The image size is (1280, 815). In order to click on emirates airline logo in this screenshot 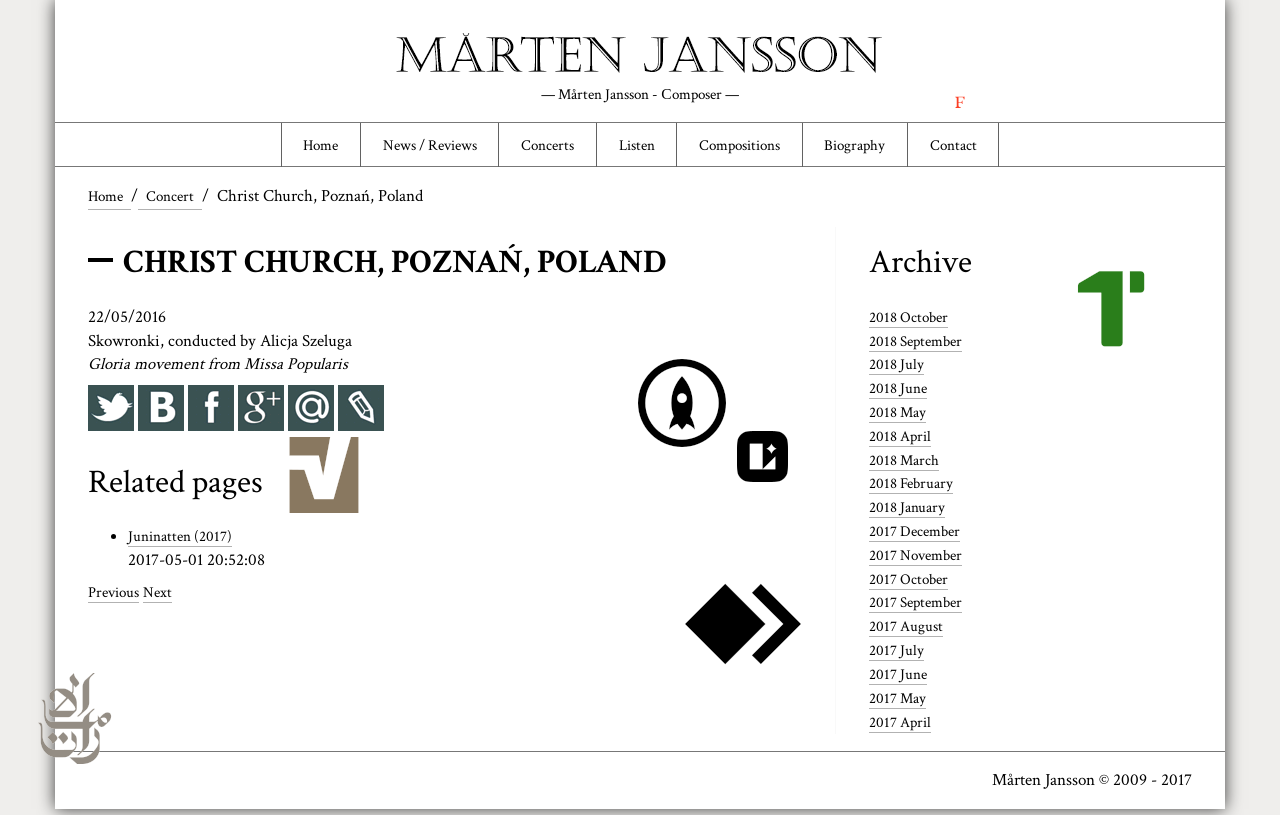, I will do `click(74, 718)`.